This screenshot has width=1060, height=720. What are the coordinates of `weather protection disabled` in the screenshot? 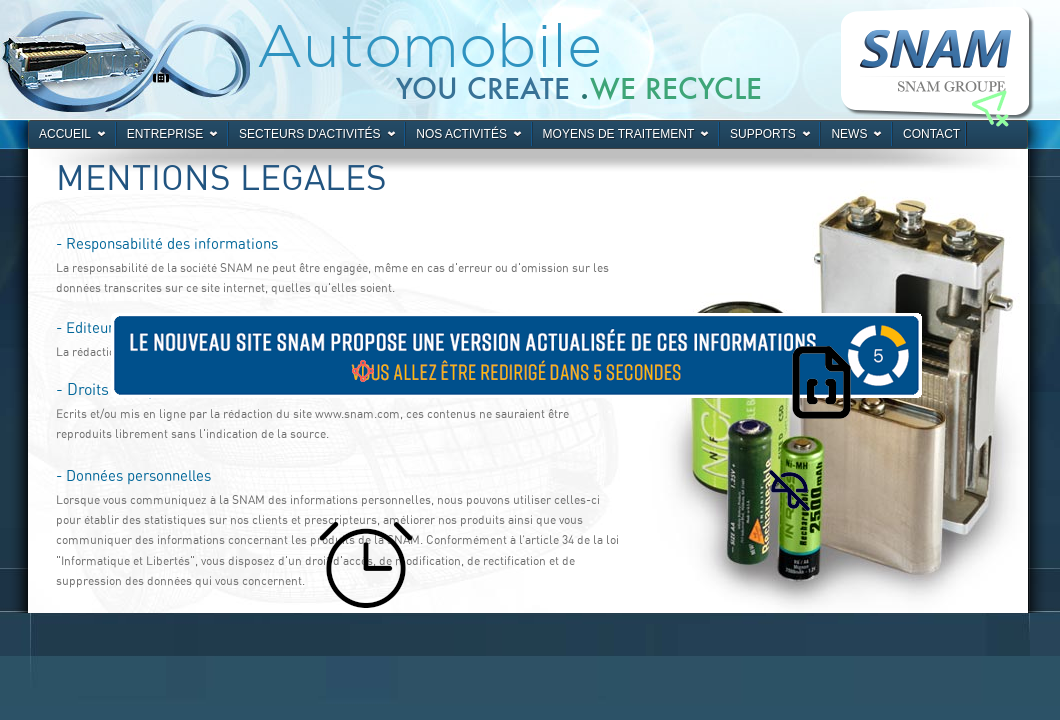 It's located at (789, 490).